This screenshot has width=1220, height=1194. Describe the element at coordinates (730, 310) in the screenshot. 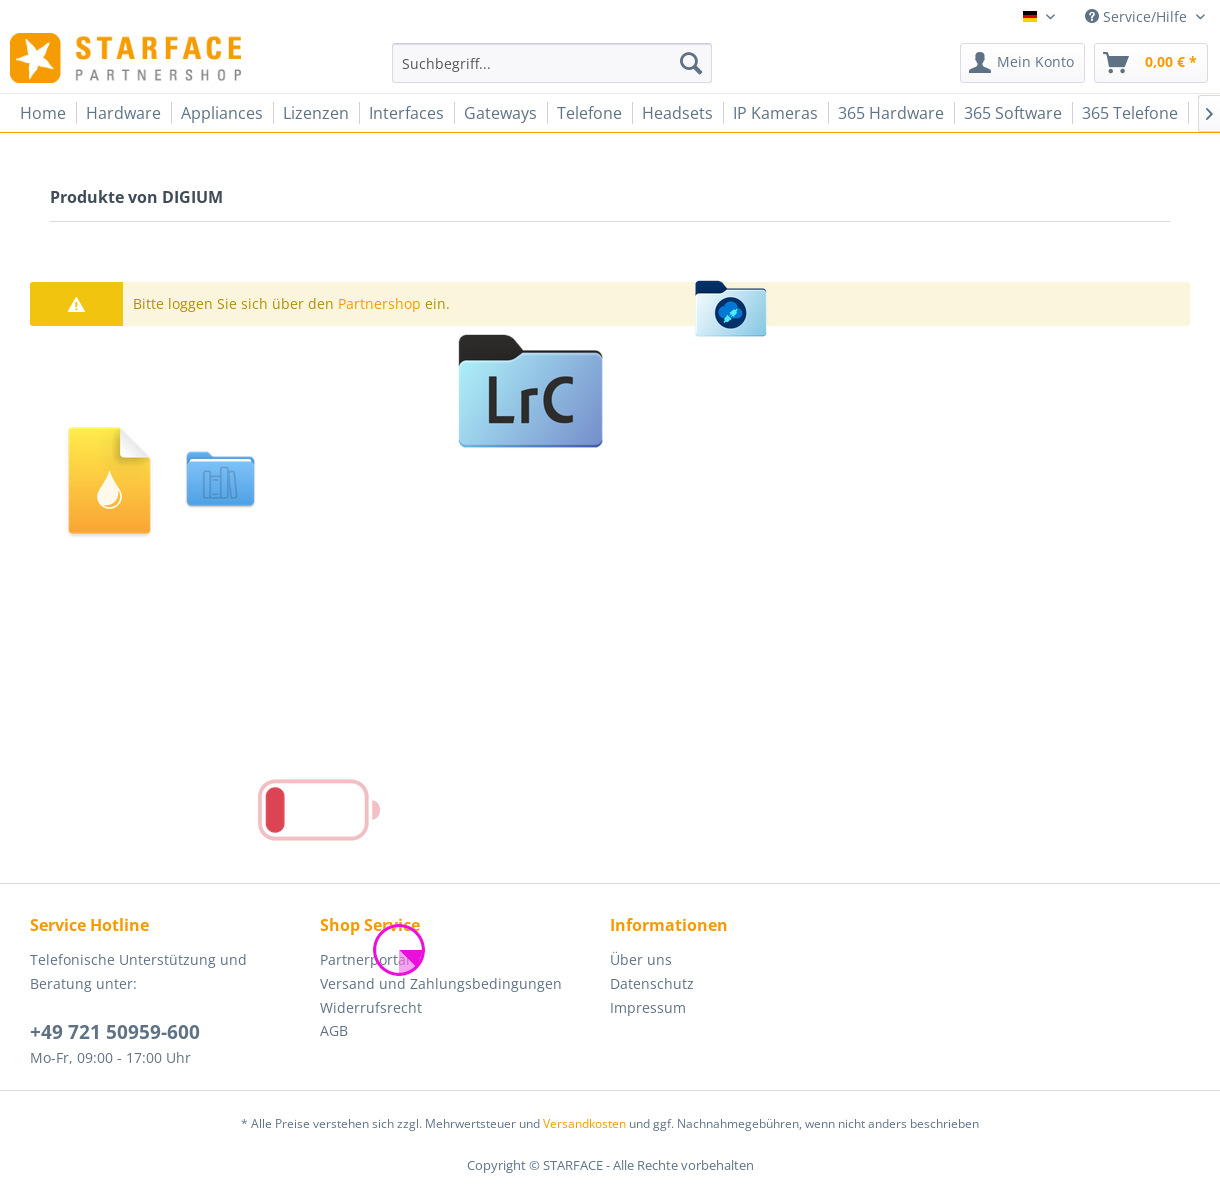

I see `open microsoft iot plug and play folder` at that location.